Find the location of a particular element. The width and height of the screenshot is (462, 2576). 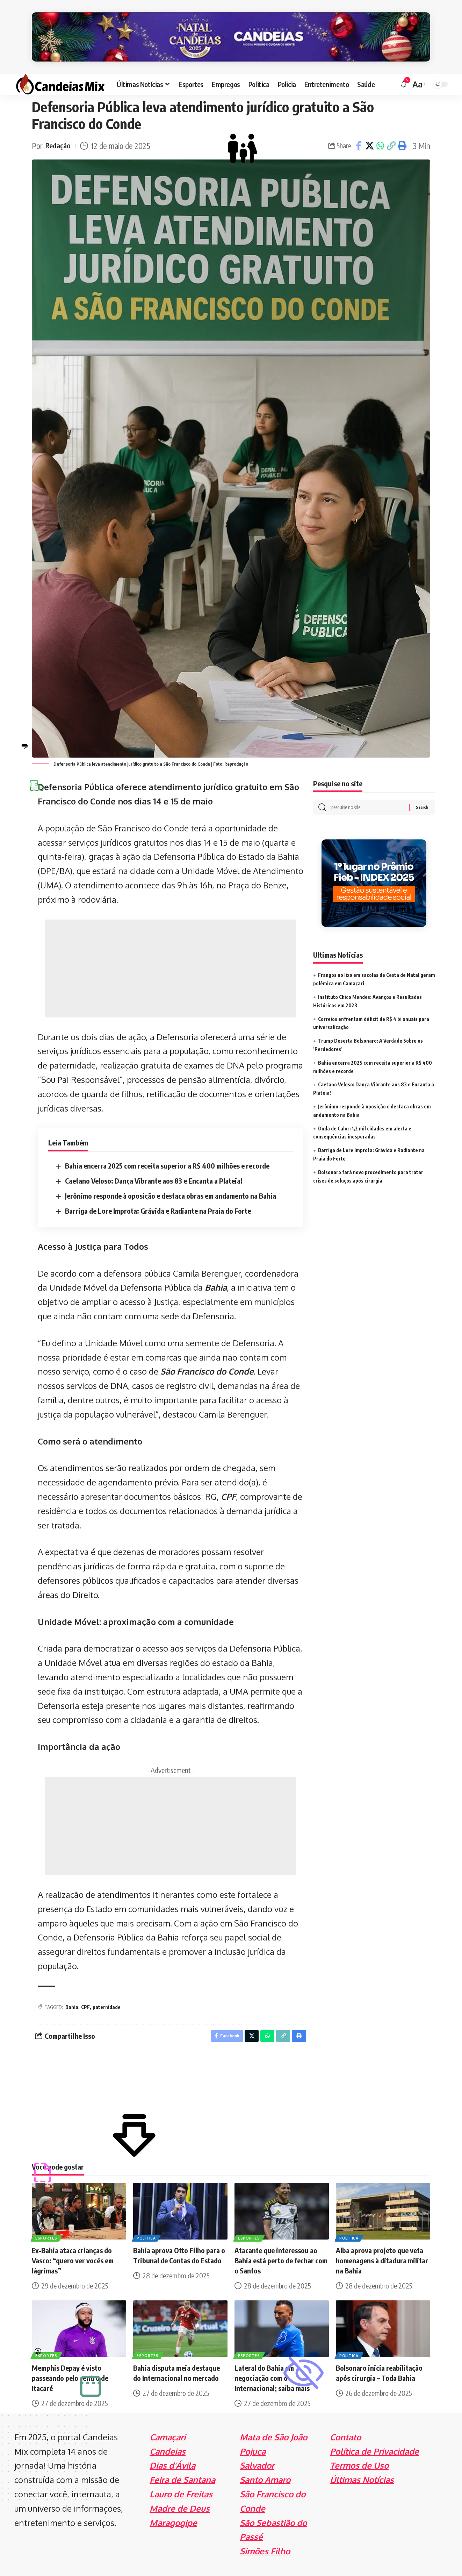

edit profile or settings is located at coordinates (38, 2351).